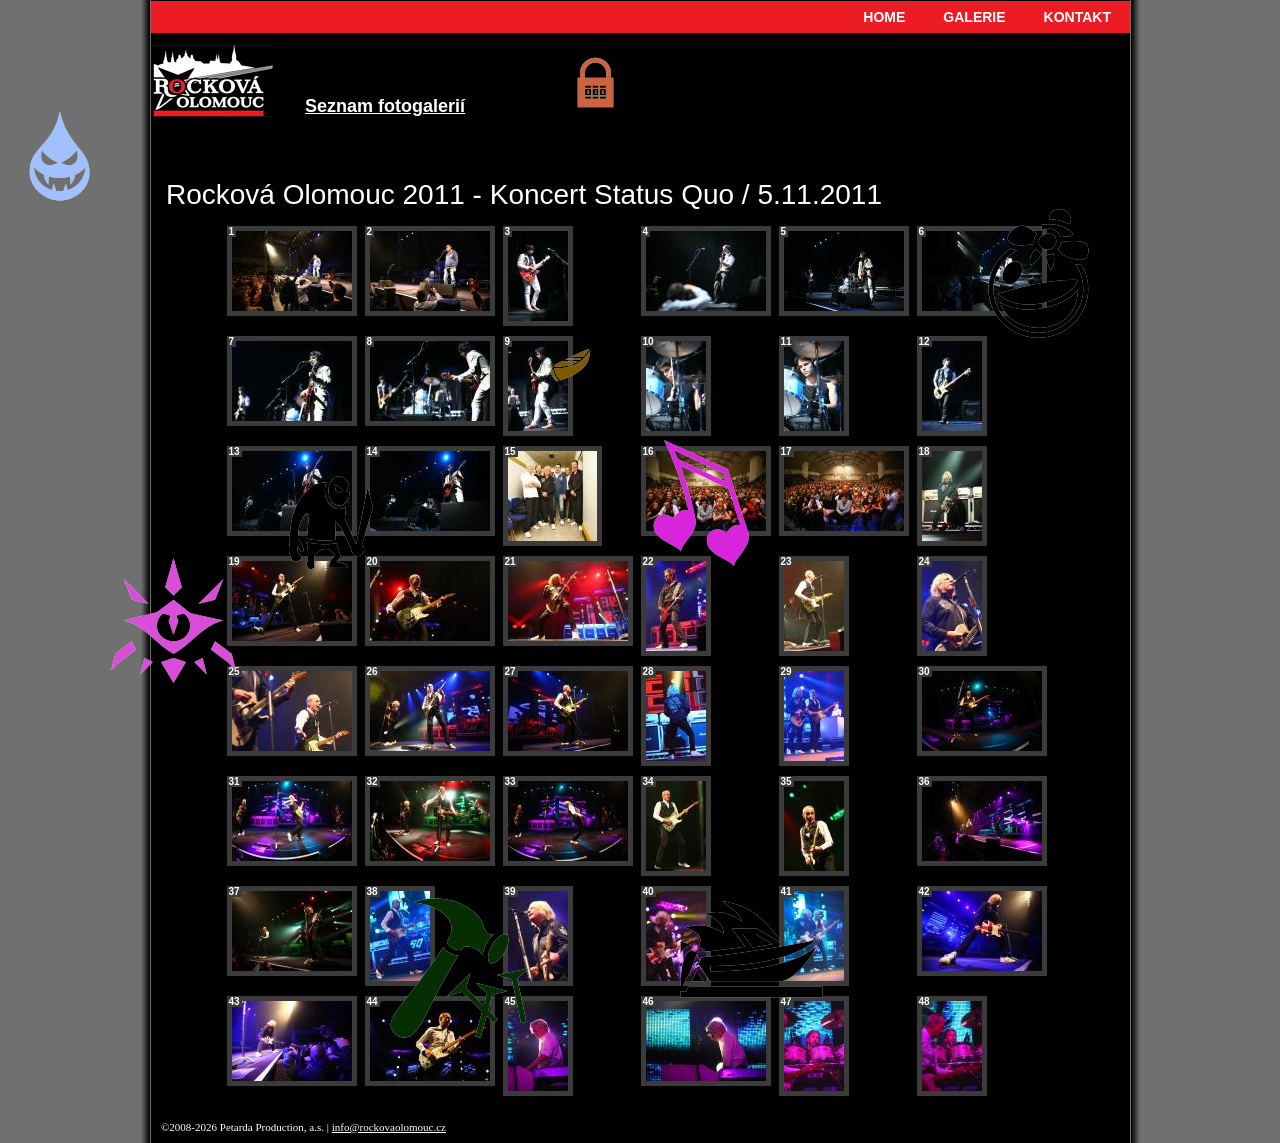  I want to click on browse romantic or love-themed music, so click(702, 503).